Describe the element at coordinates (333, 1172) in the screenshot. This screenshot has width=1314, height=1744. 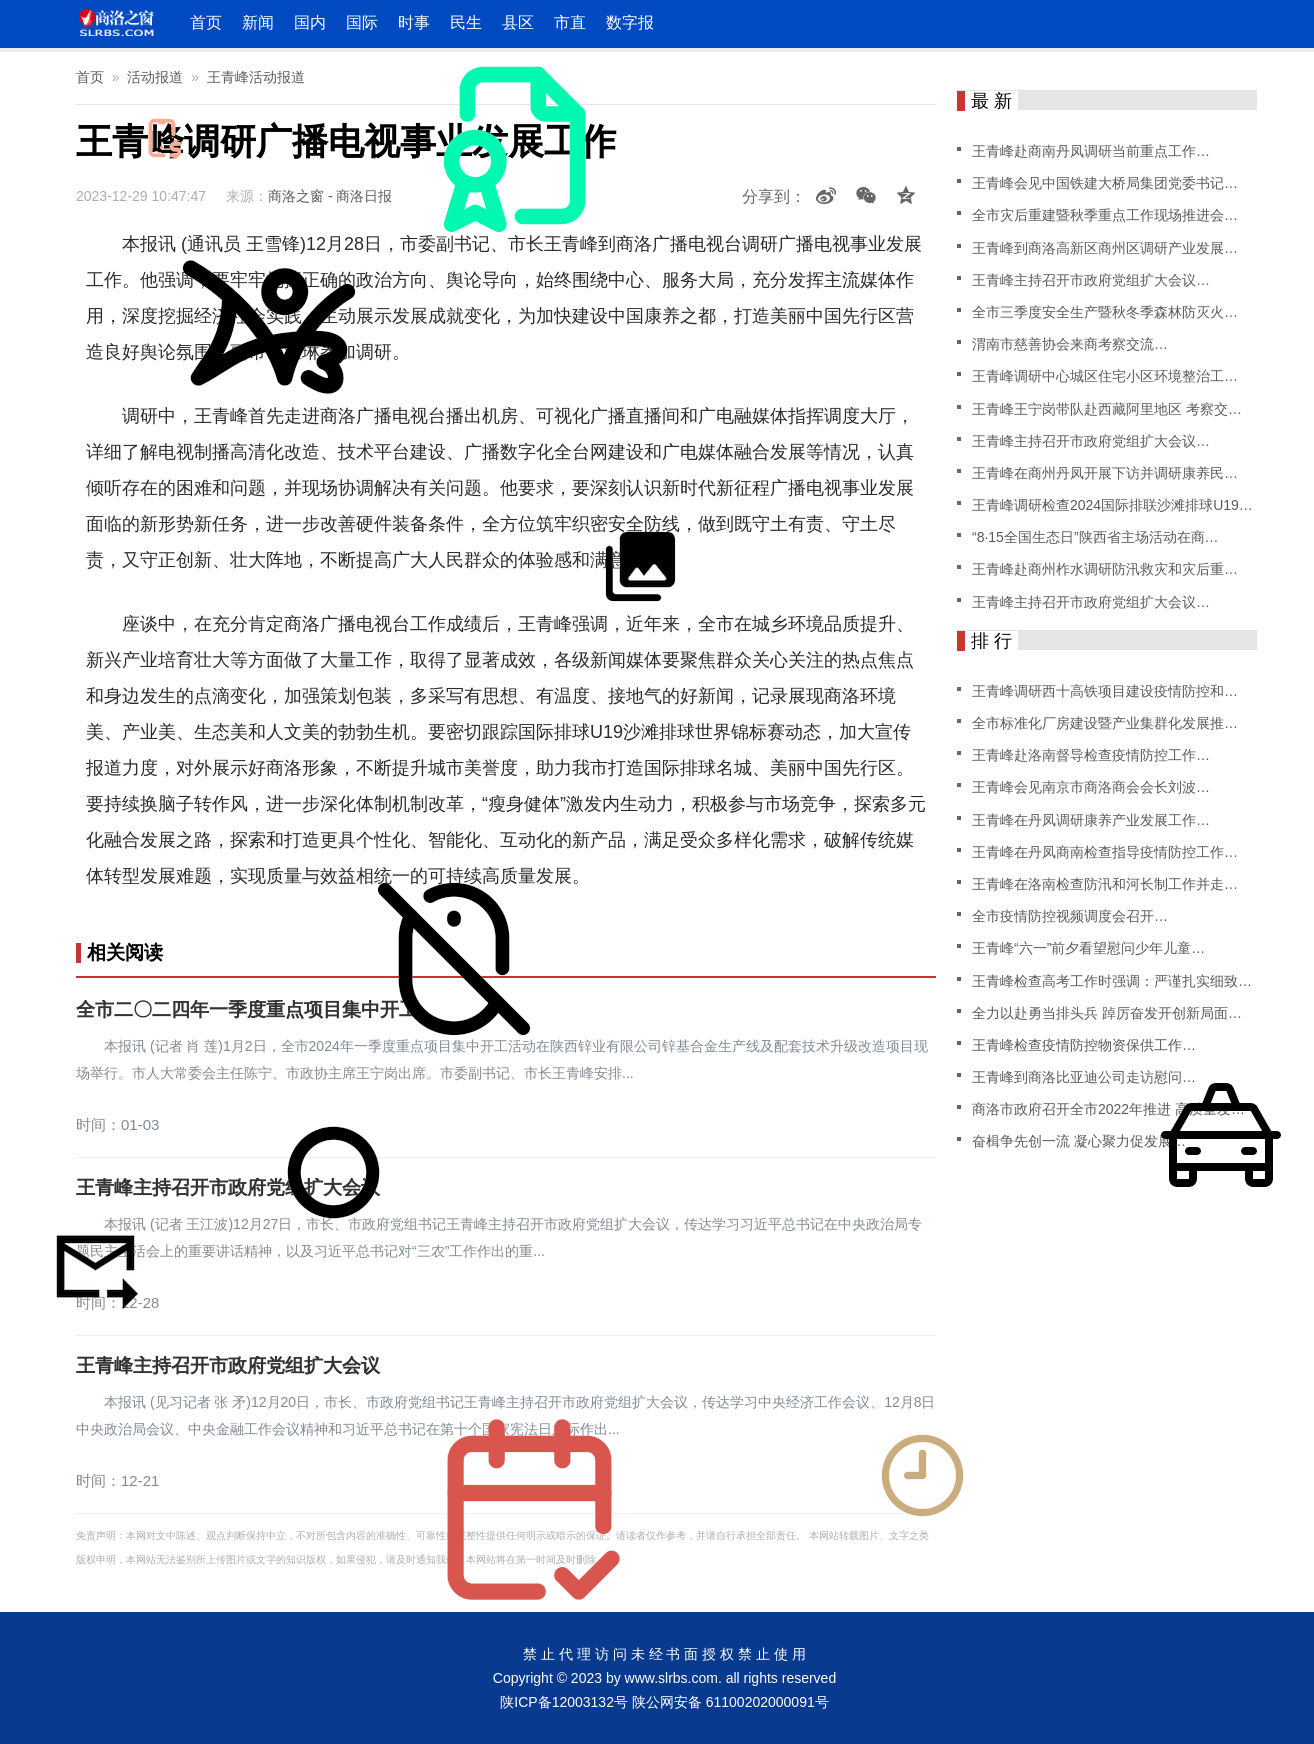
I see `indicates an unread item or notification` at that location.